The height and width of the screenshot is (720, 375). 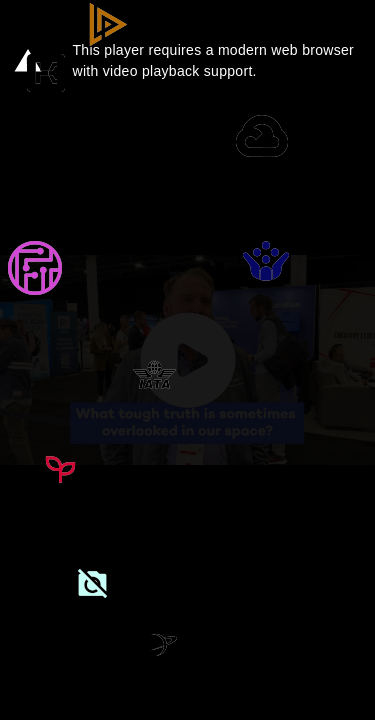 I want to click on open filen cloud storage app, so click(x=35, y=268).